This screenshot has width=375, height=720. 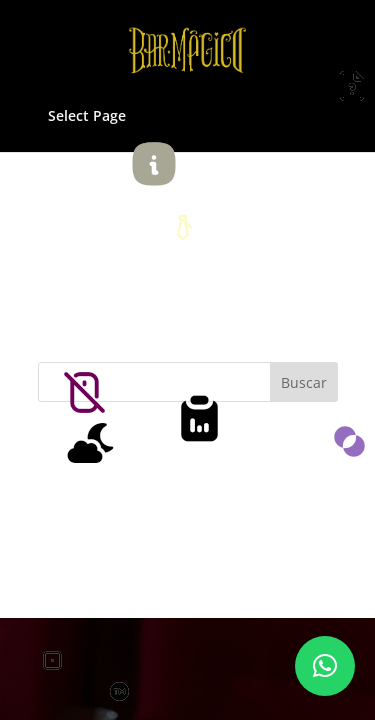 What do you see at coordinates (186, 70) in the screenshot?
I see `indicates cellular network signal strength` at bounding box center [186, 70].